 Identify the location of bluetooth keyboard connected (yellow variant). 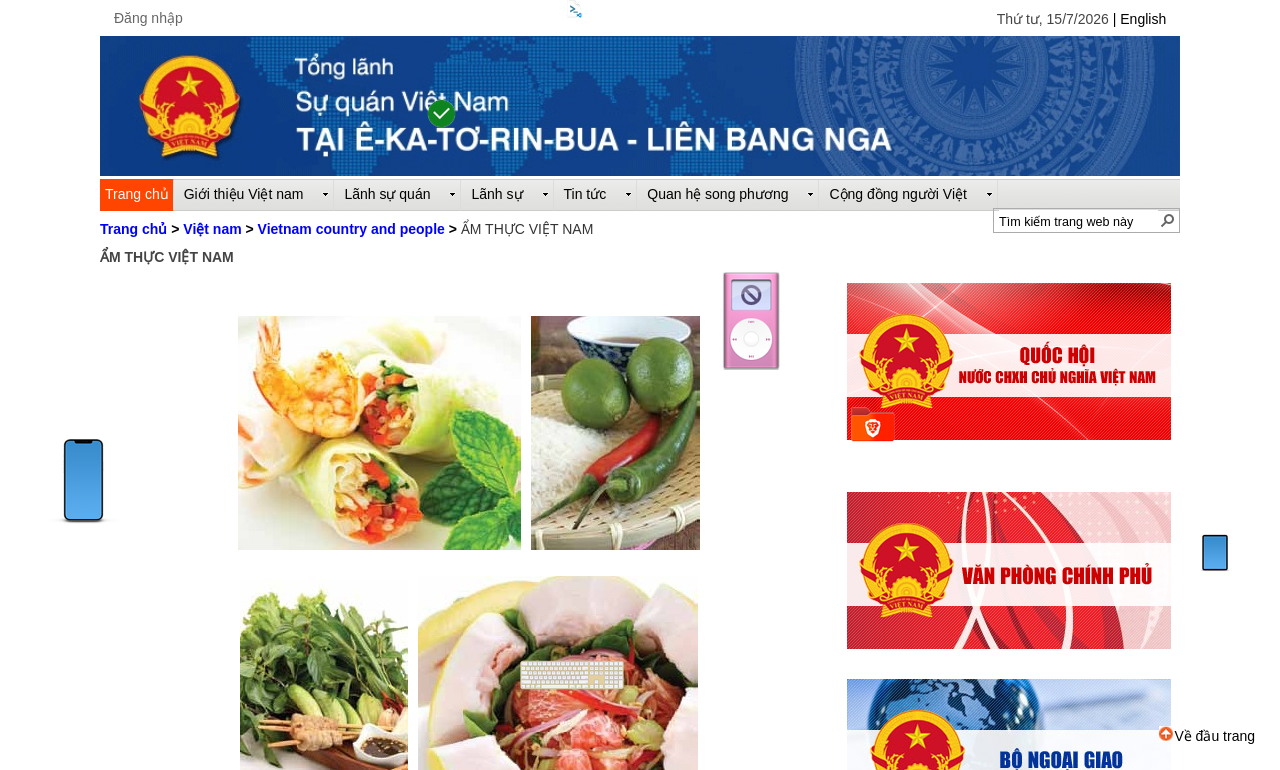
(572, 675).